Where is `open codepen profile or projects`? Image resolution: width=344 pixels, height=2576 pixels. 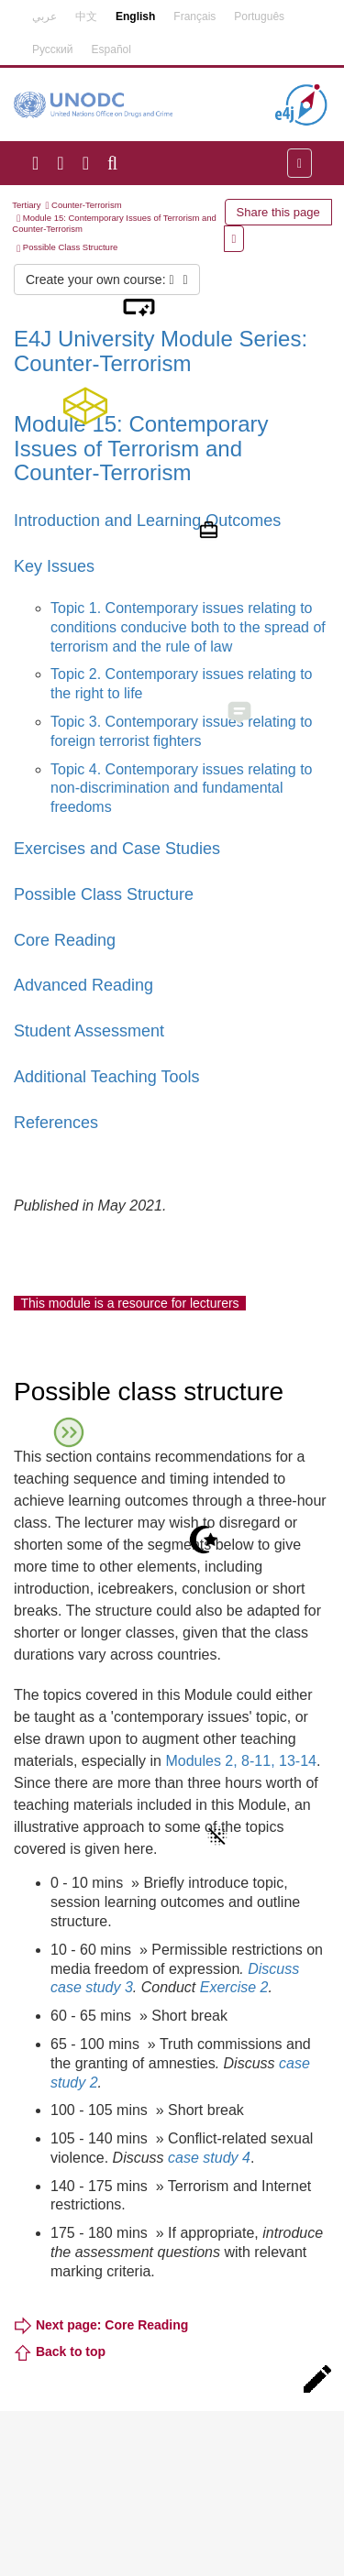 open codepen profile or projects is located at coordinates (85, 406).